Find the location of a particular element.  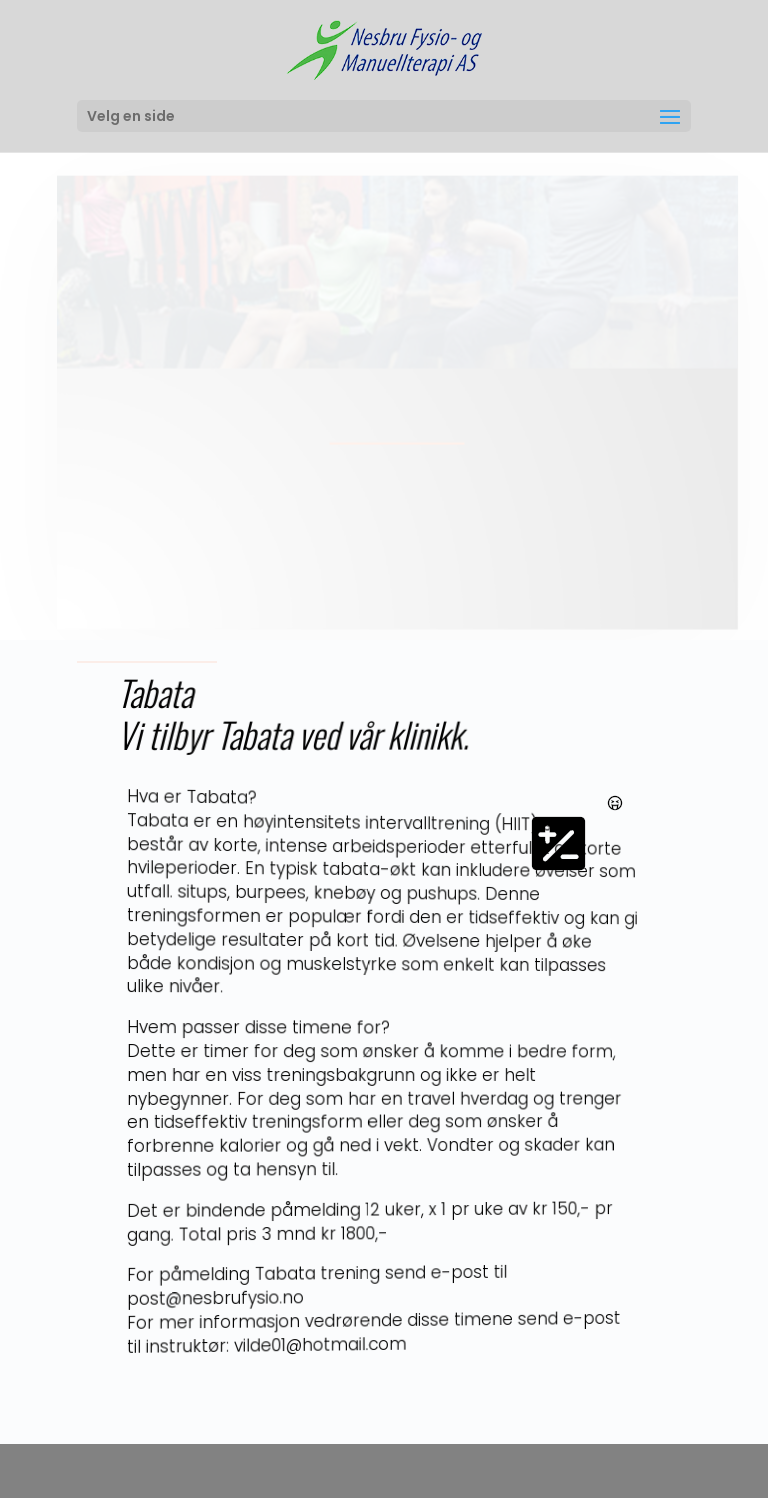

toggle between adding and subtracting values is located at coordinates (558, 843).